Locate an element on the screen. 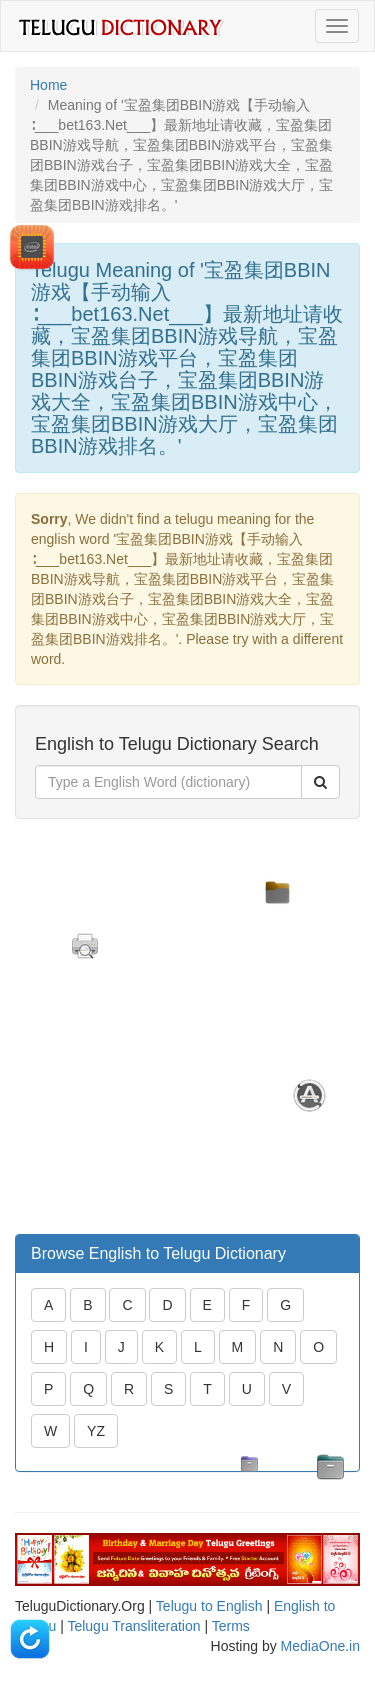  open file manager application is located at coordinates (249, 1463).